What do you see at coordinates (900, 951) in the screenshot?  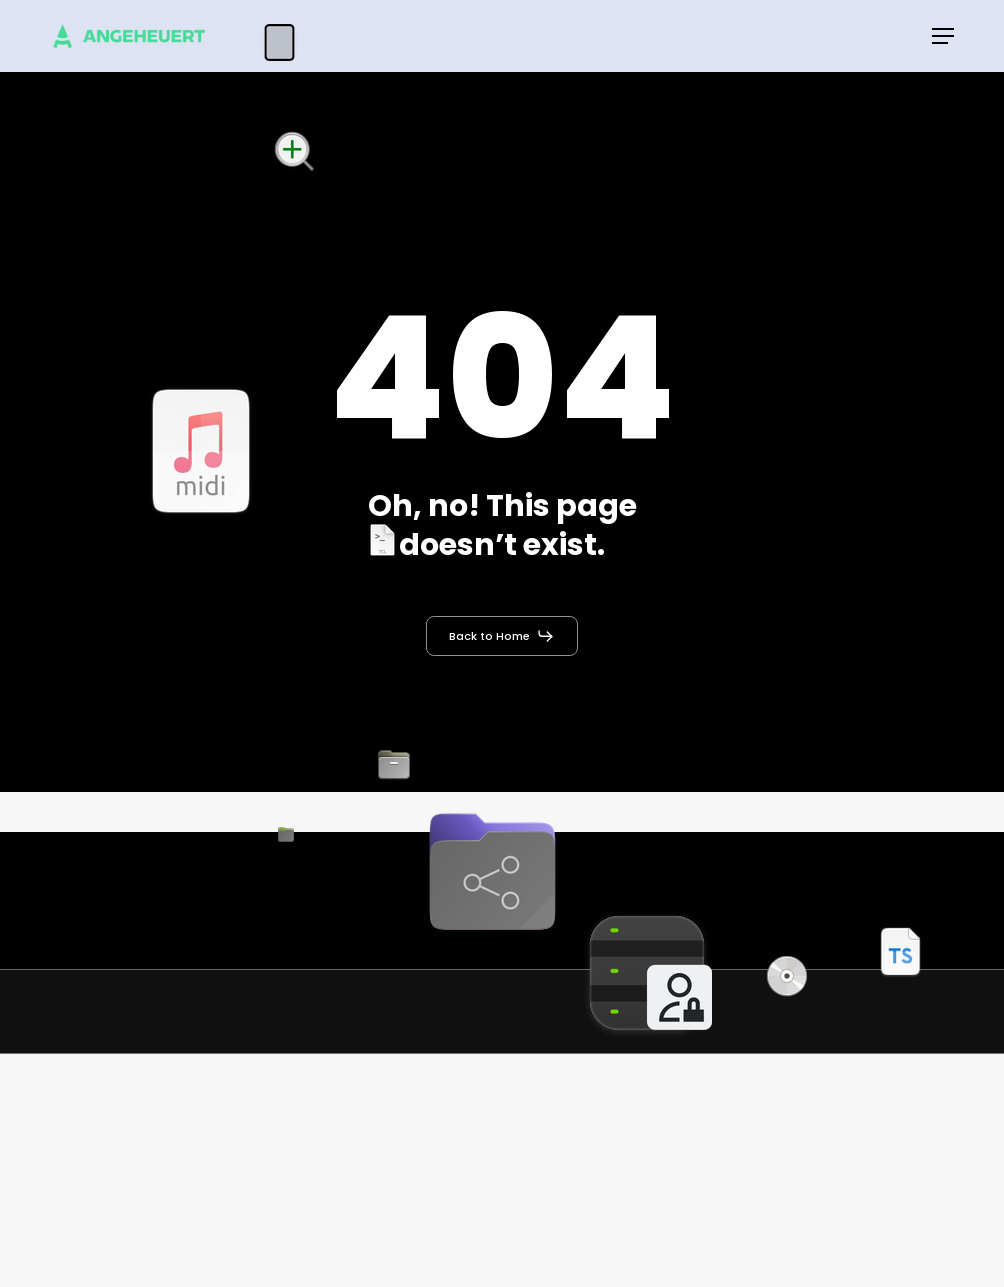 I see `a typescript source code file` at bounding box center [900, 951].